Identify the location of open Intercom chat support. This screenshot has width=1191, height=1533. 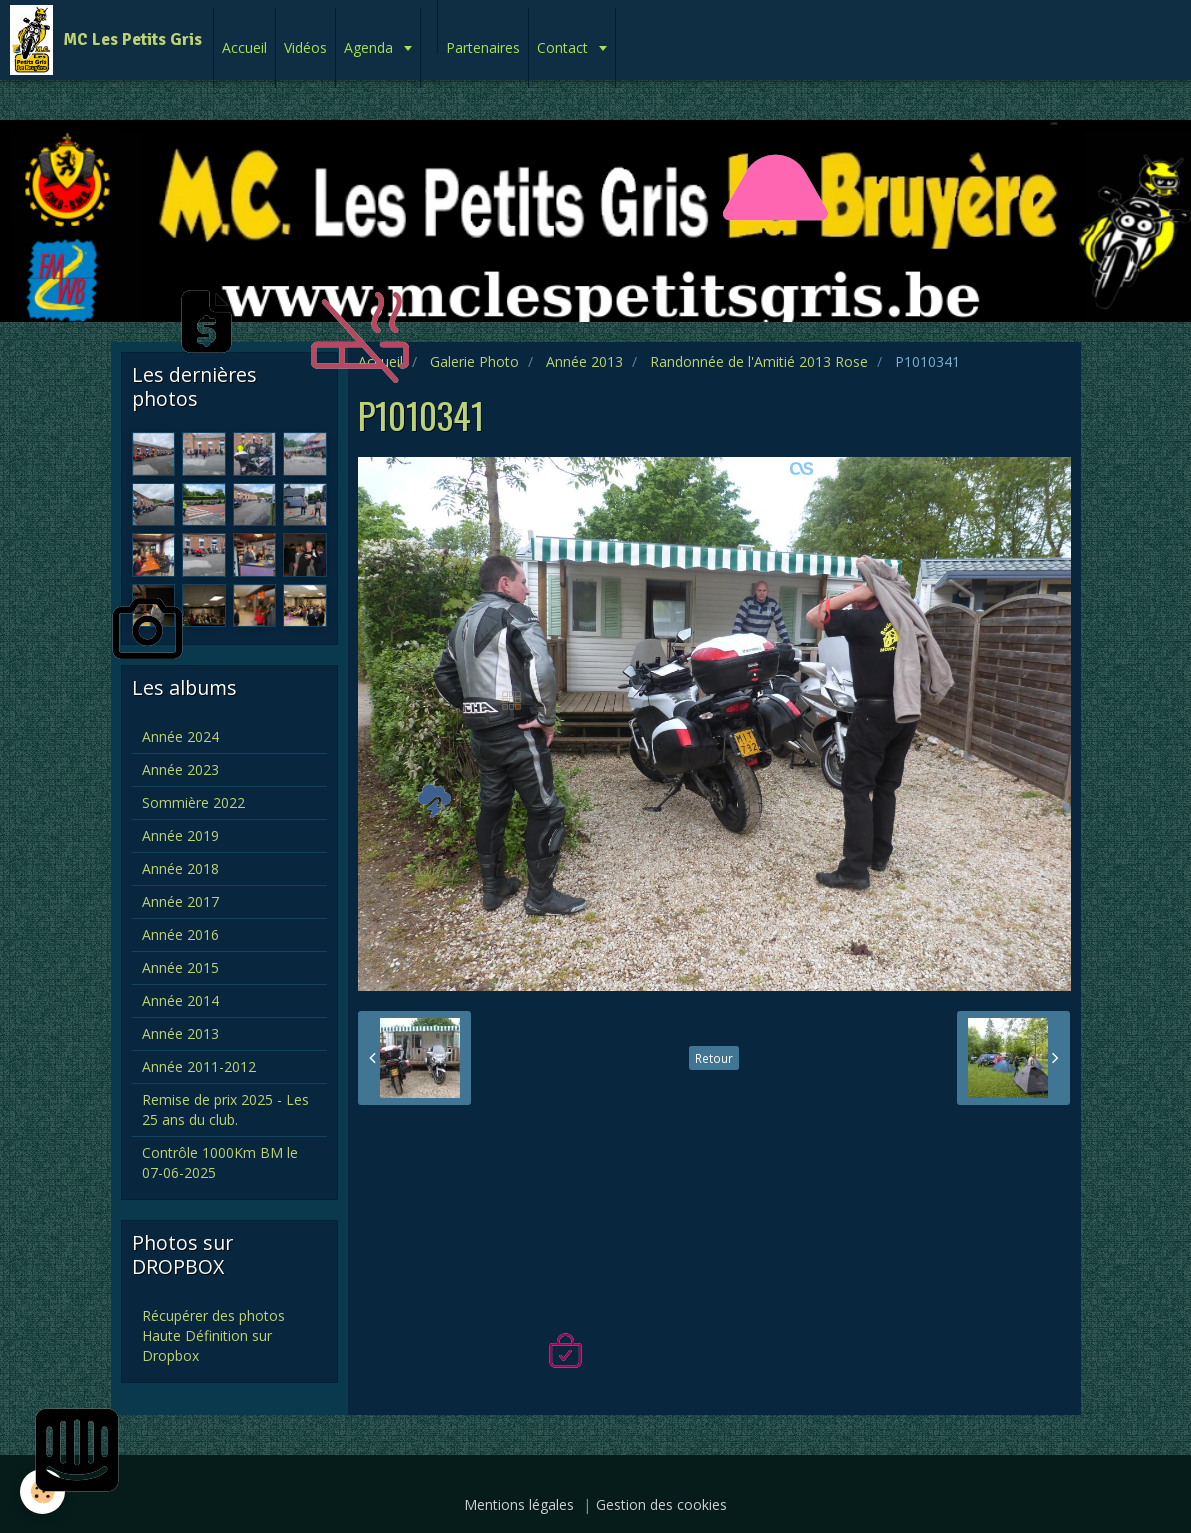
(77, 1450).